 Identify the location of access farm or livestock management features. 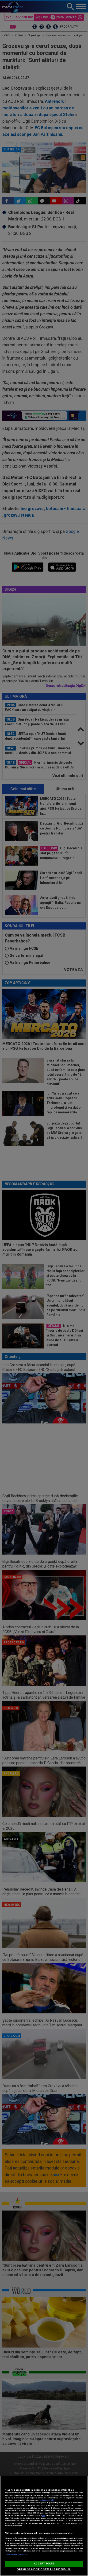
(13, 26).